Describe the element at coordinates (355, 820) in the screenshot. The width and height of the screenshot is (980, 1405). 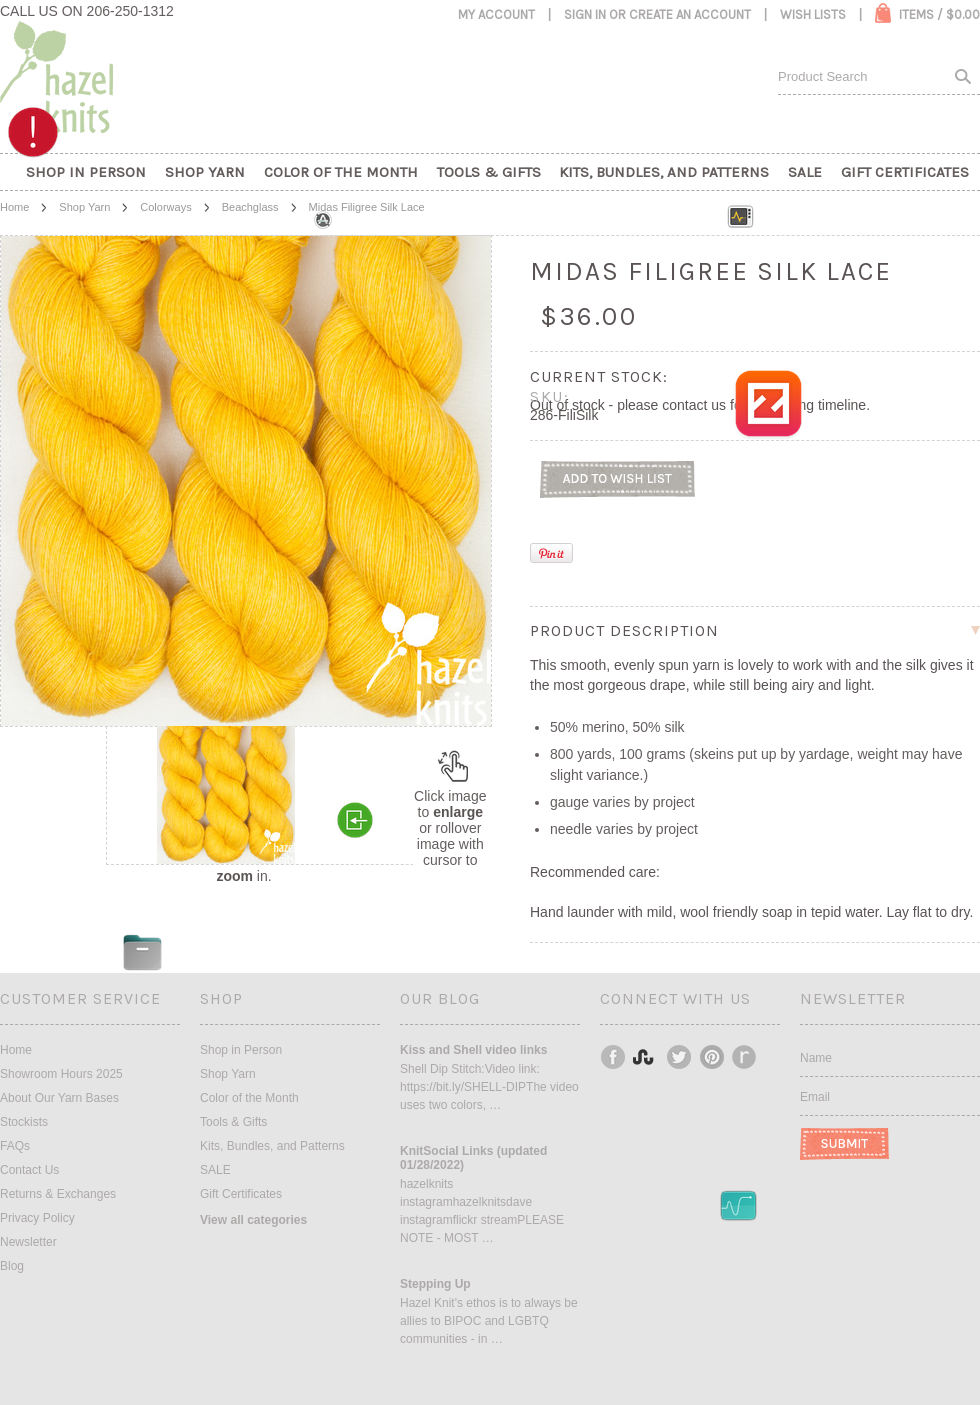
I see `log out of the current user session` at that location.